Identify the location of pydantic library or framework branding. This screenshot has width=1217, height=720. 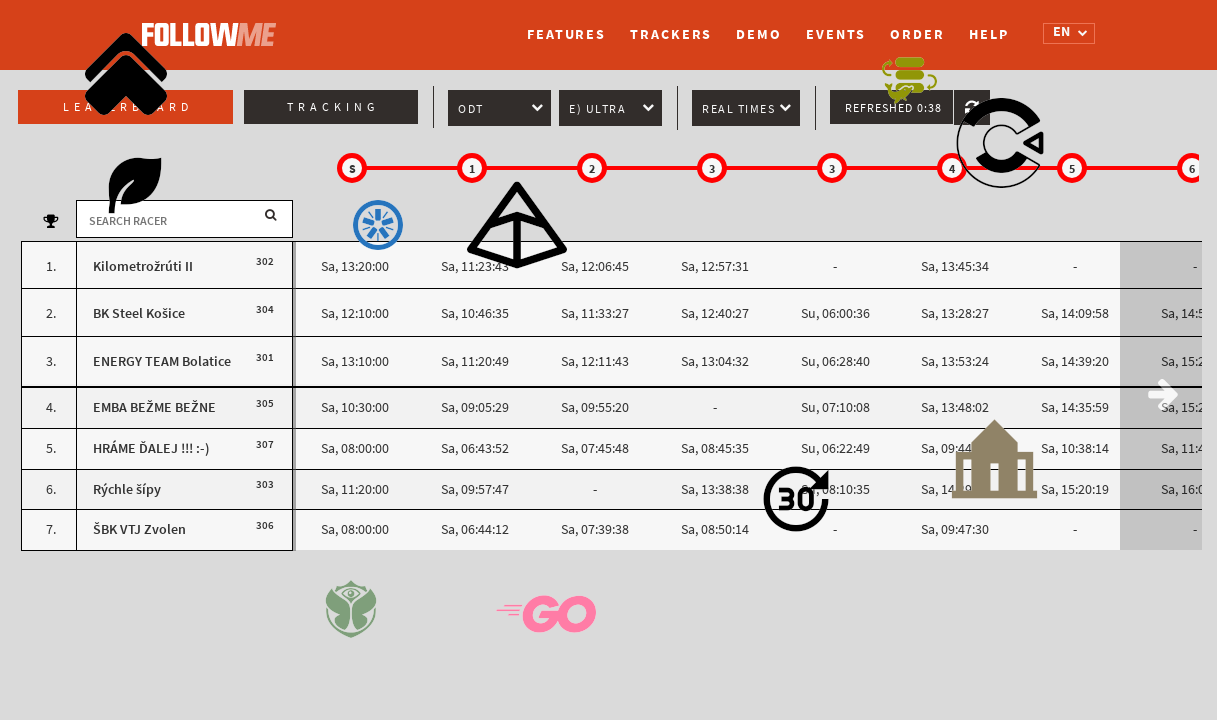
(517, 225).